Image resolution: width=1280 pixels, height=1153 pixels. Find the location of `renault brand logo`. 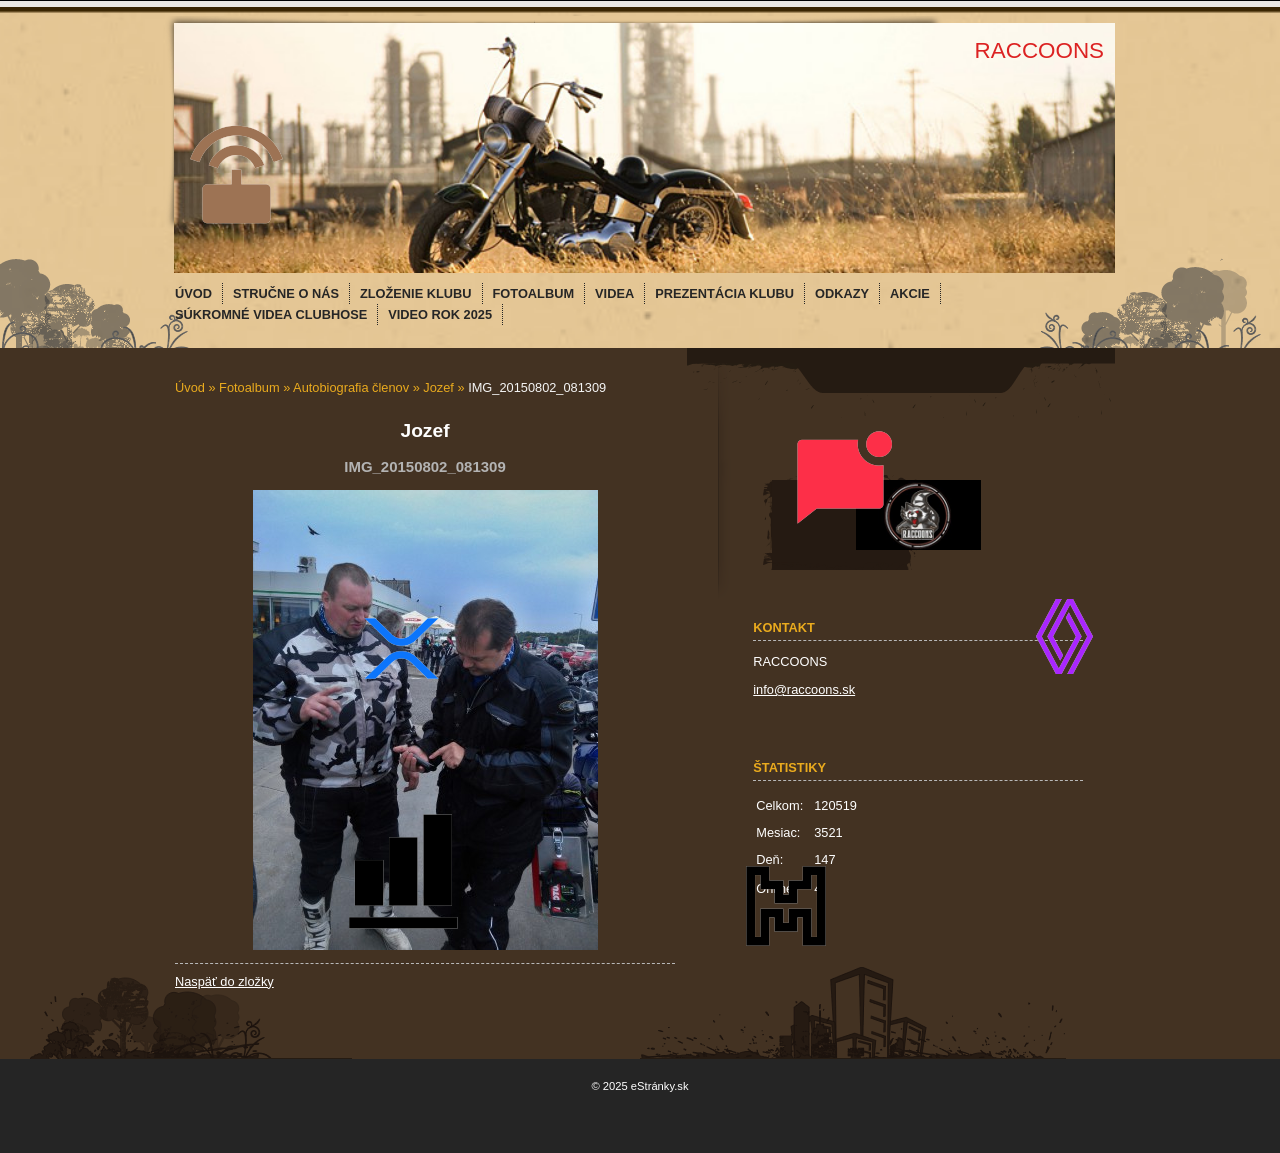

renault brand logo is located at coordinates (1064, 636).